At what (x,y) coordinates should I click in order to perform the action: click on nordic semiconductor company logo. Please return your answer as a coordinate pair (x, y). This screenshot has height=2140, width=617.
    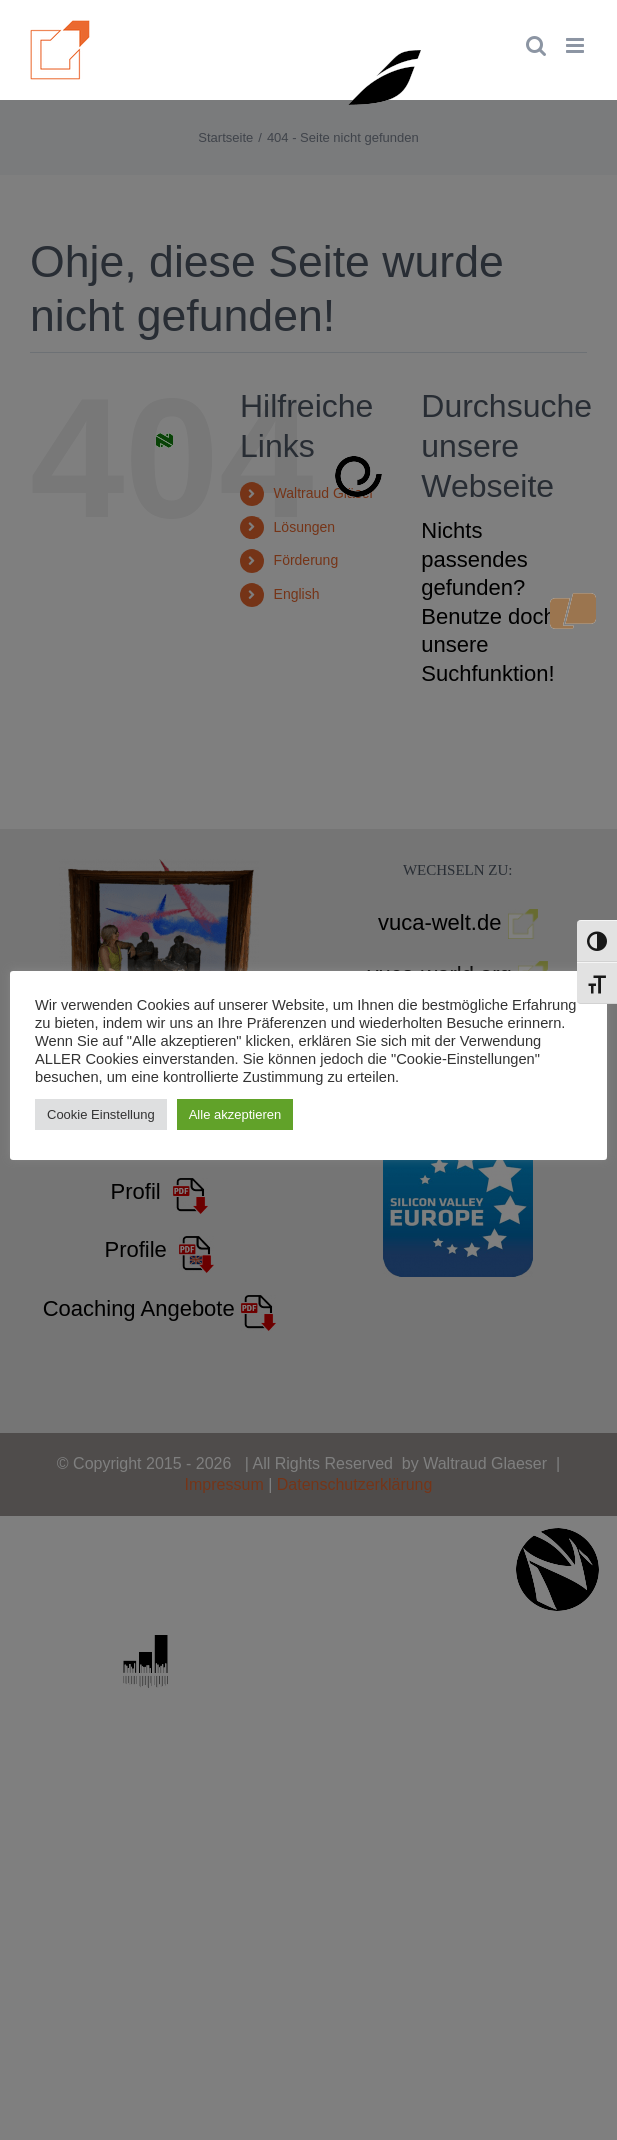
    Looking at the image, I should click on (164, 440).